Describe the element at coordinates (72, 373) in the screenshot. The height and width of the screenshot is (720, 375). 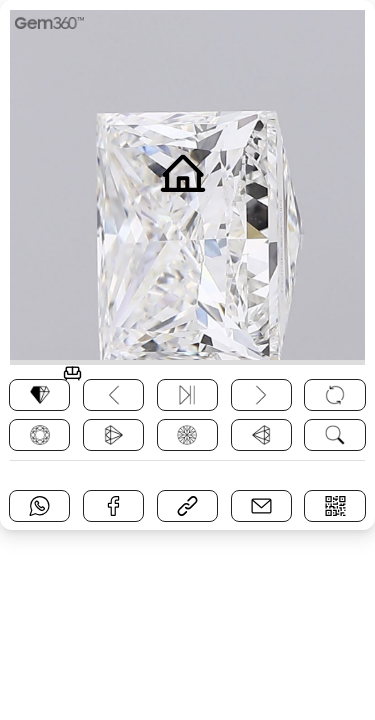
I see `browse furniture or home decor items` at that location.